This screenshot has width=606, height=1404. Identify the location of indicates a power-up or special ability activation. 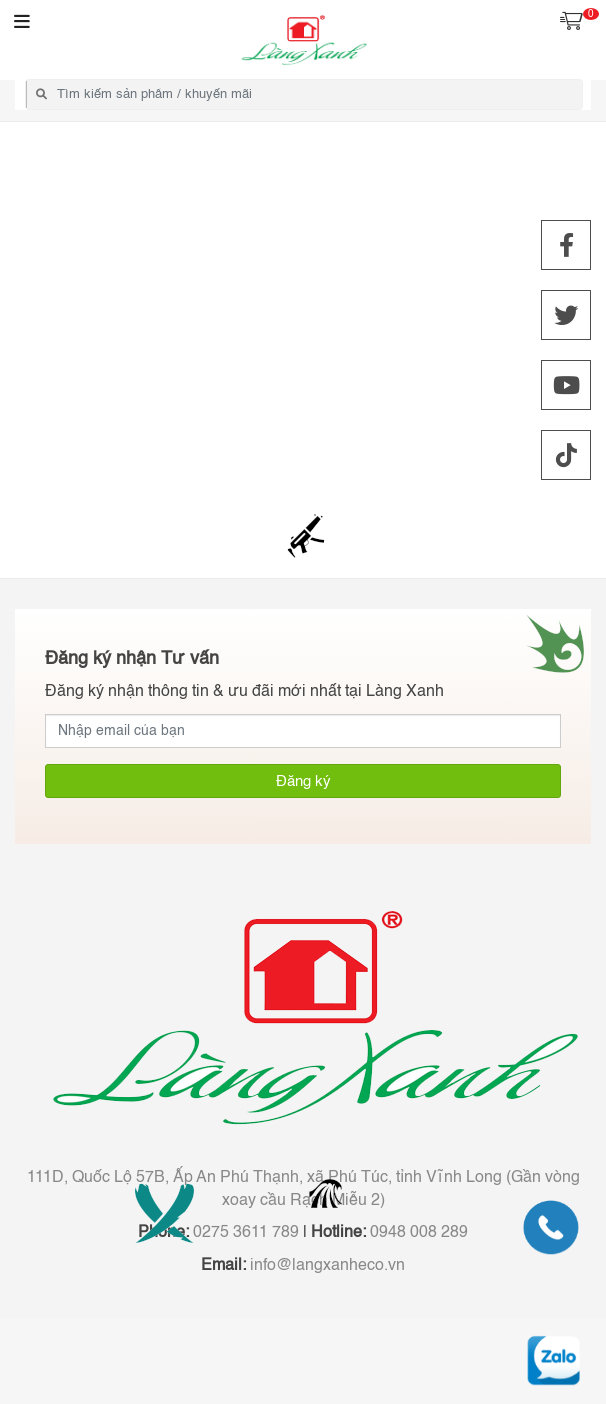
(555, 644).